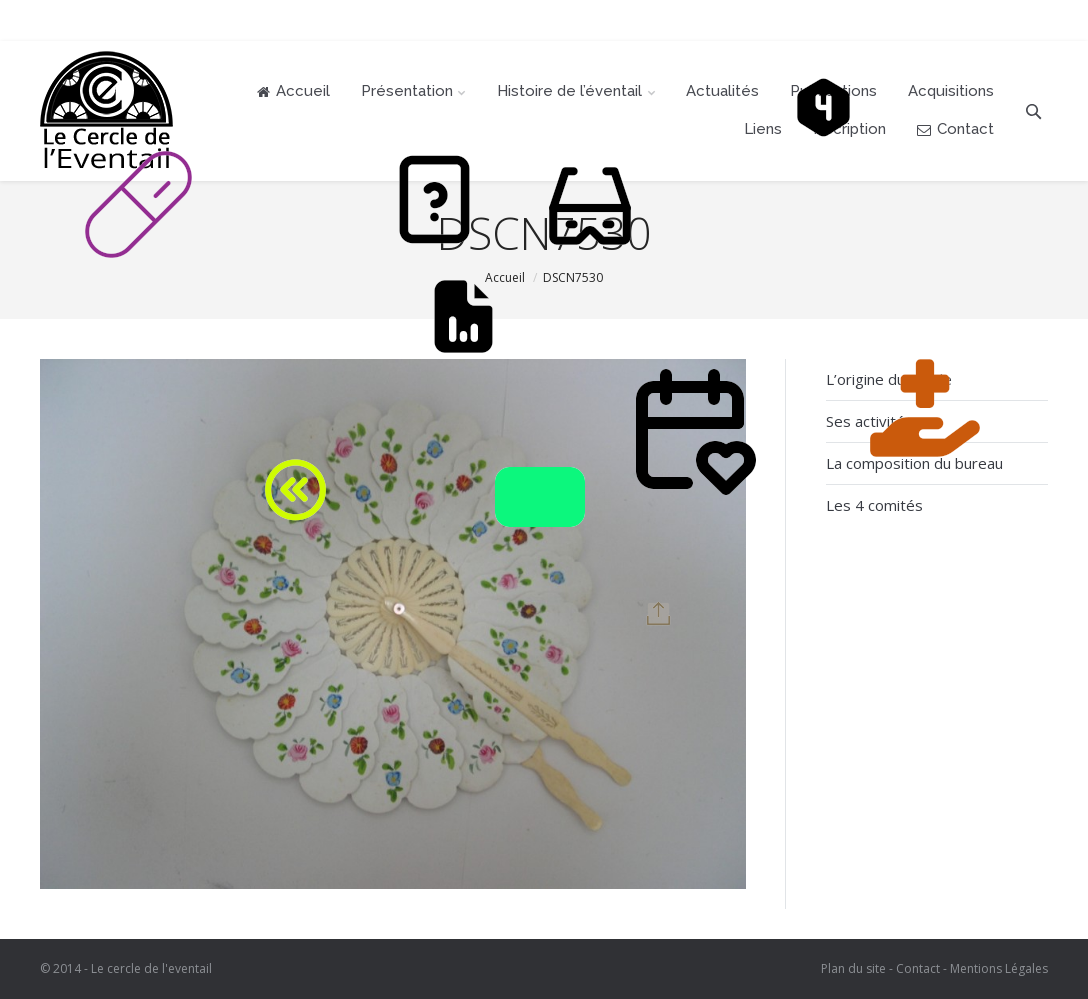  Describe the element at coordinates (540, 497) in the screenshot. I see `set image crop to 3:2 aspect ratio` at that location.